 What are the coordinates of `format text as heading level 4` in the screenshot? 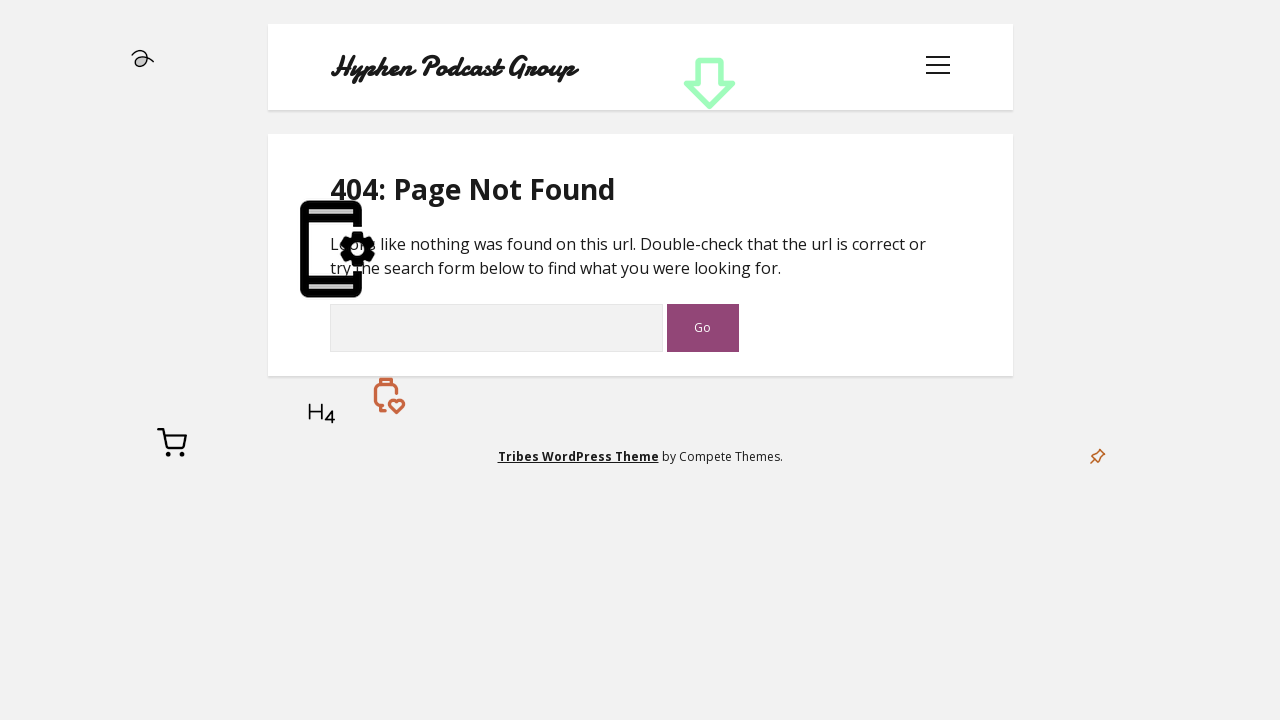 It's located at (320, 413).